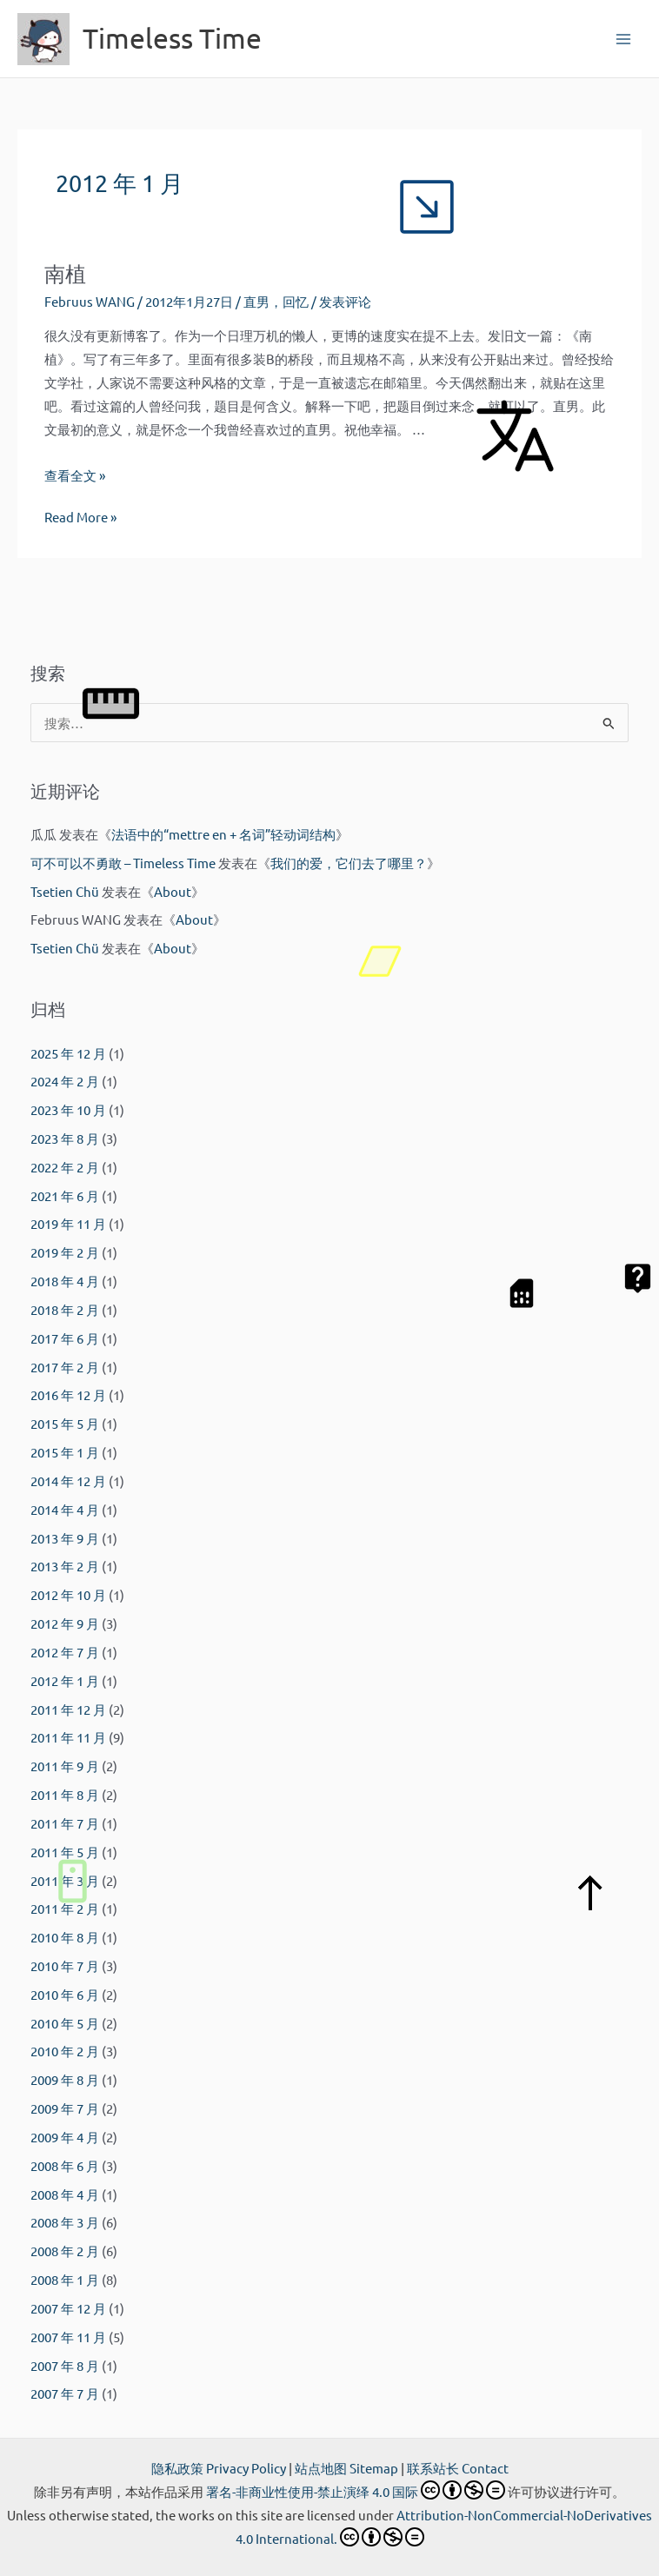 Image resolution: width=659 pixels, height=2576 pixels. I want to click on access live help or support chat, so click(637, 1278).